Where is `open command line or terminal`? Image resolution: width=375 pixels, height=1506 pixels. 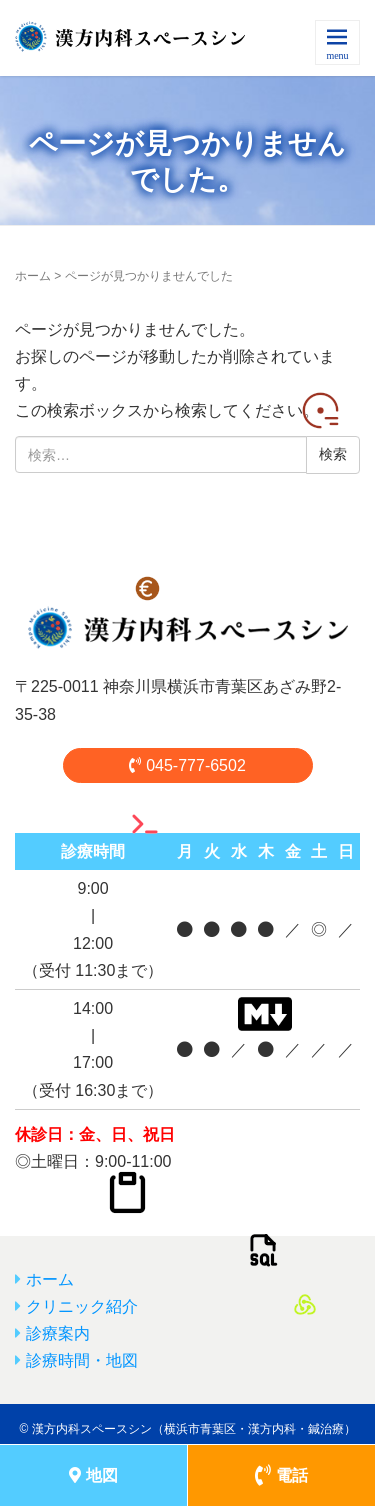 open command line or terminal is located at coordinates (145, 824).